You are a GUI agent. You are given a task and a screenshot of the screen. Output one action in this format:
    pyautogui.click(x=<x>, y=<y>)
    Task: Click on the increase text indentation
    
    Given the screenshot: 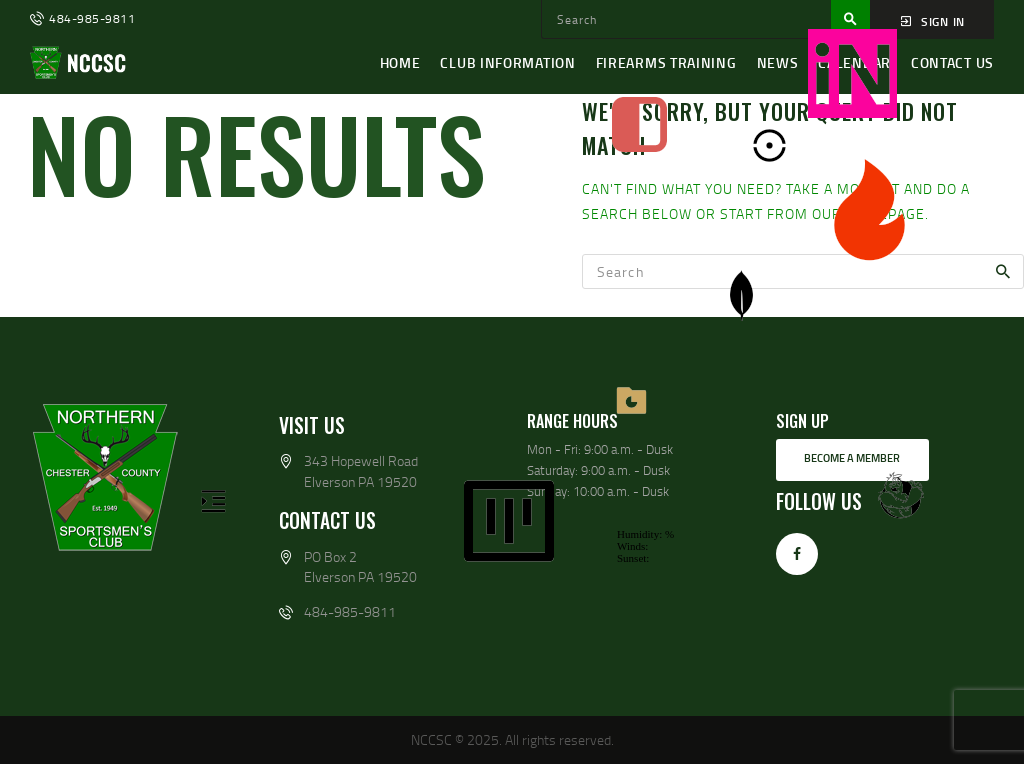 What is the action you would take?
    pyautogui.click(x=213, y=500)
    